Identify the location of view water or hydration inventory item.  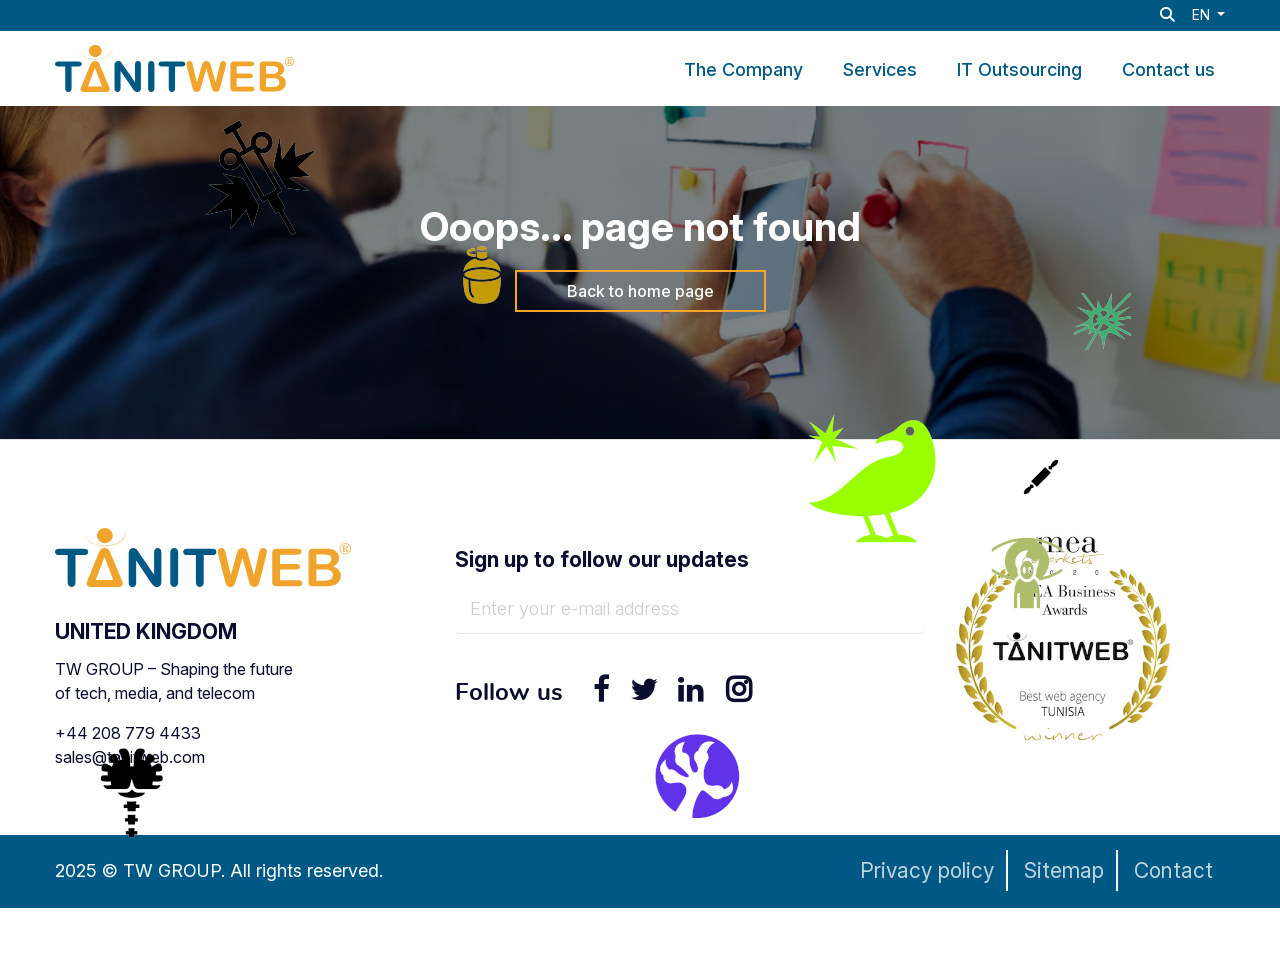
(482, 275).